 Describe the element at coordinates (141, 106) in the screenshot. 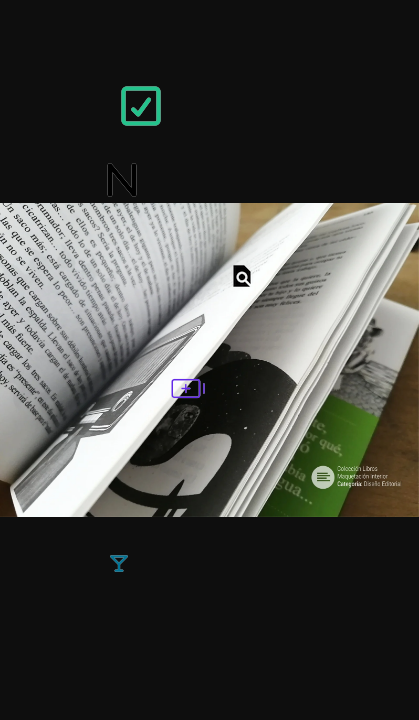

I see `mark task as complete` at that location.